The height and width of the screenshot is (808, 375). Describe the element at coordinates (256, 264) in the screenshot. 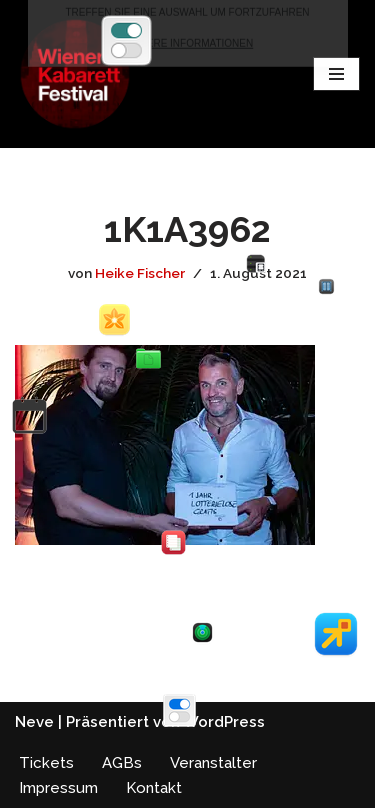

I see `configure iSCSI storage network settings` at that location.